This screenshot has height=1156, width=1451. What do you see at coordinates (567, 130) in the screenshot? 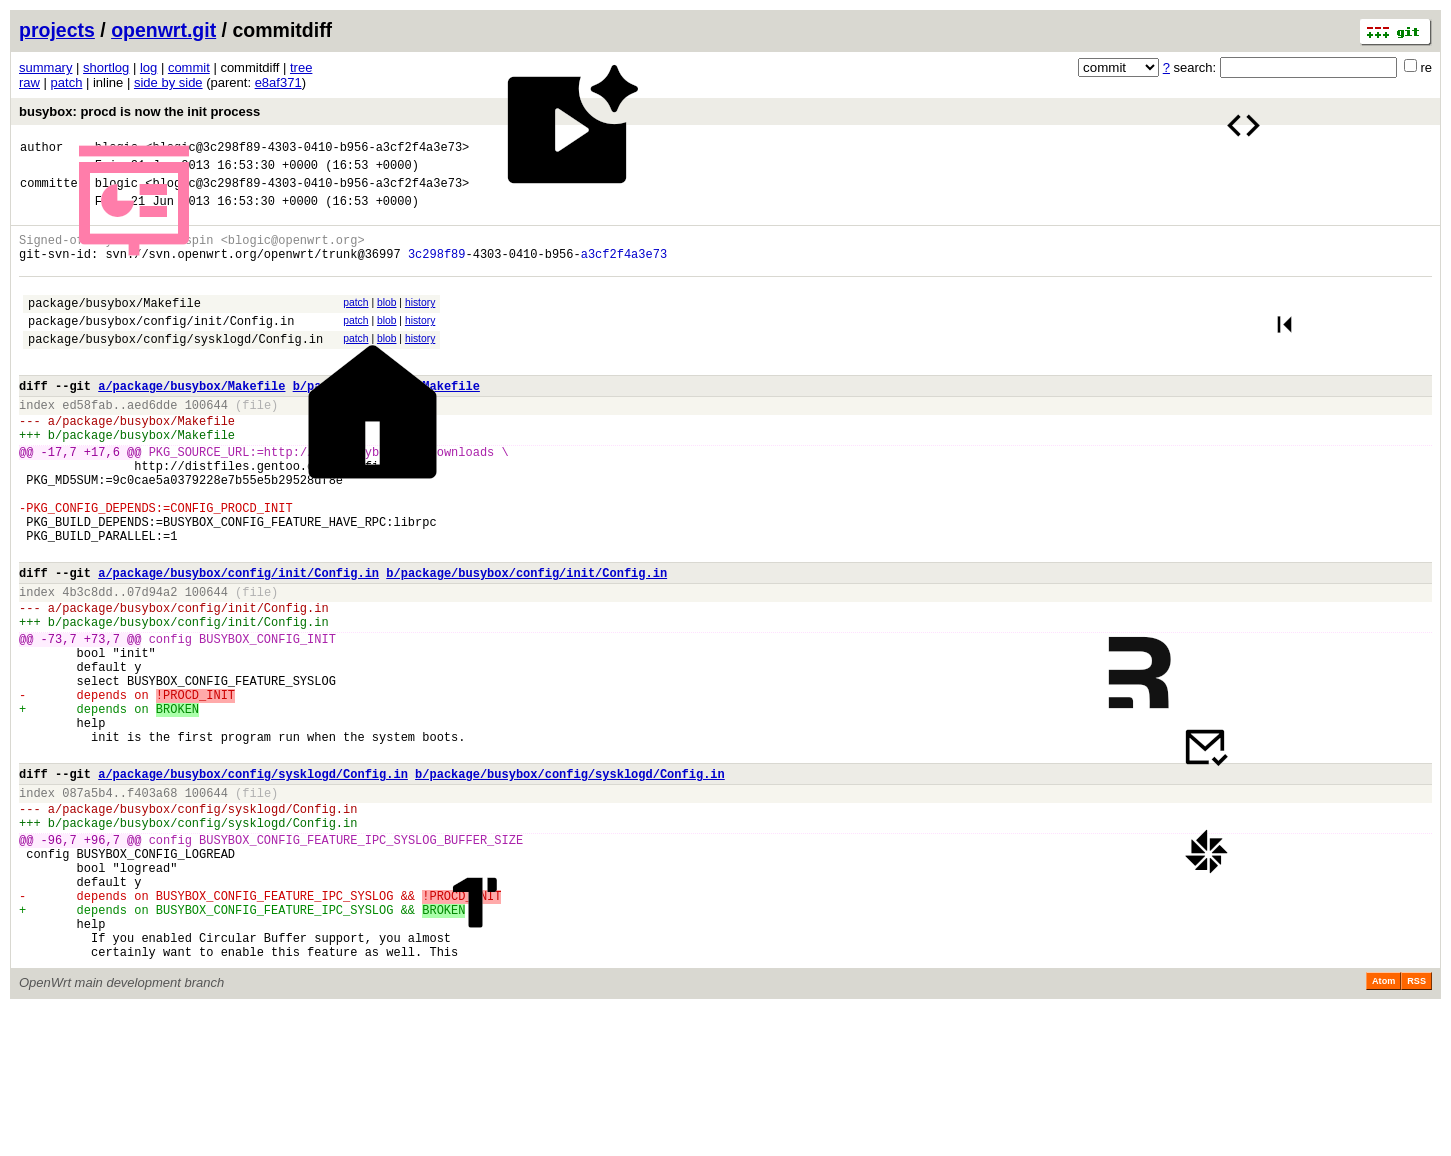
I see `access AI-powered video features` at bounding box center [567, 130].